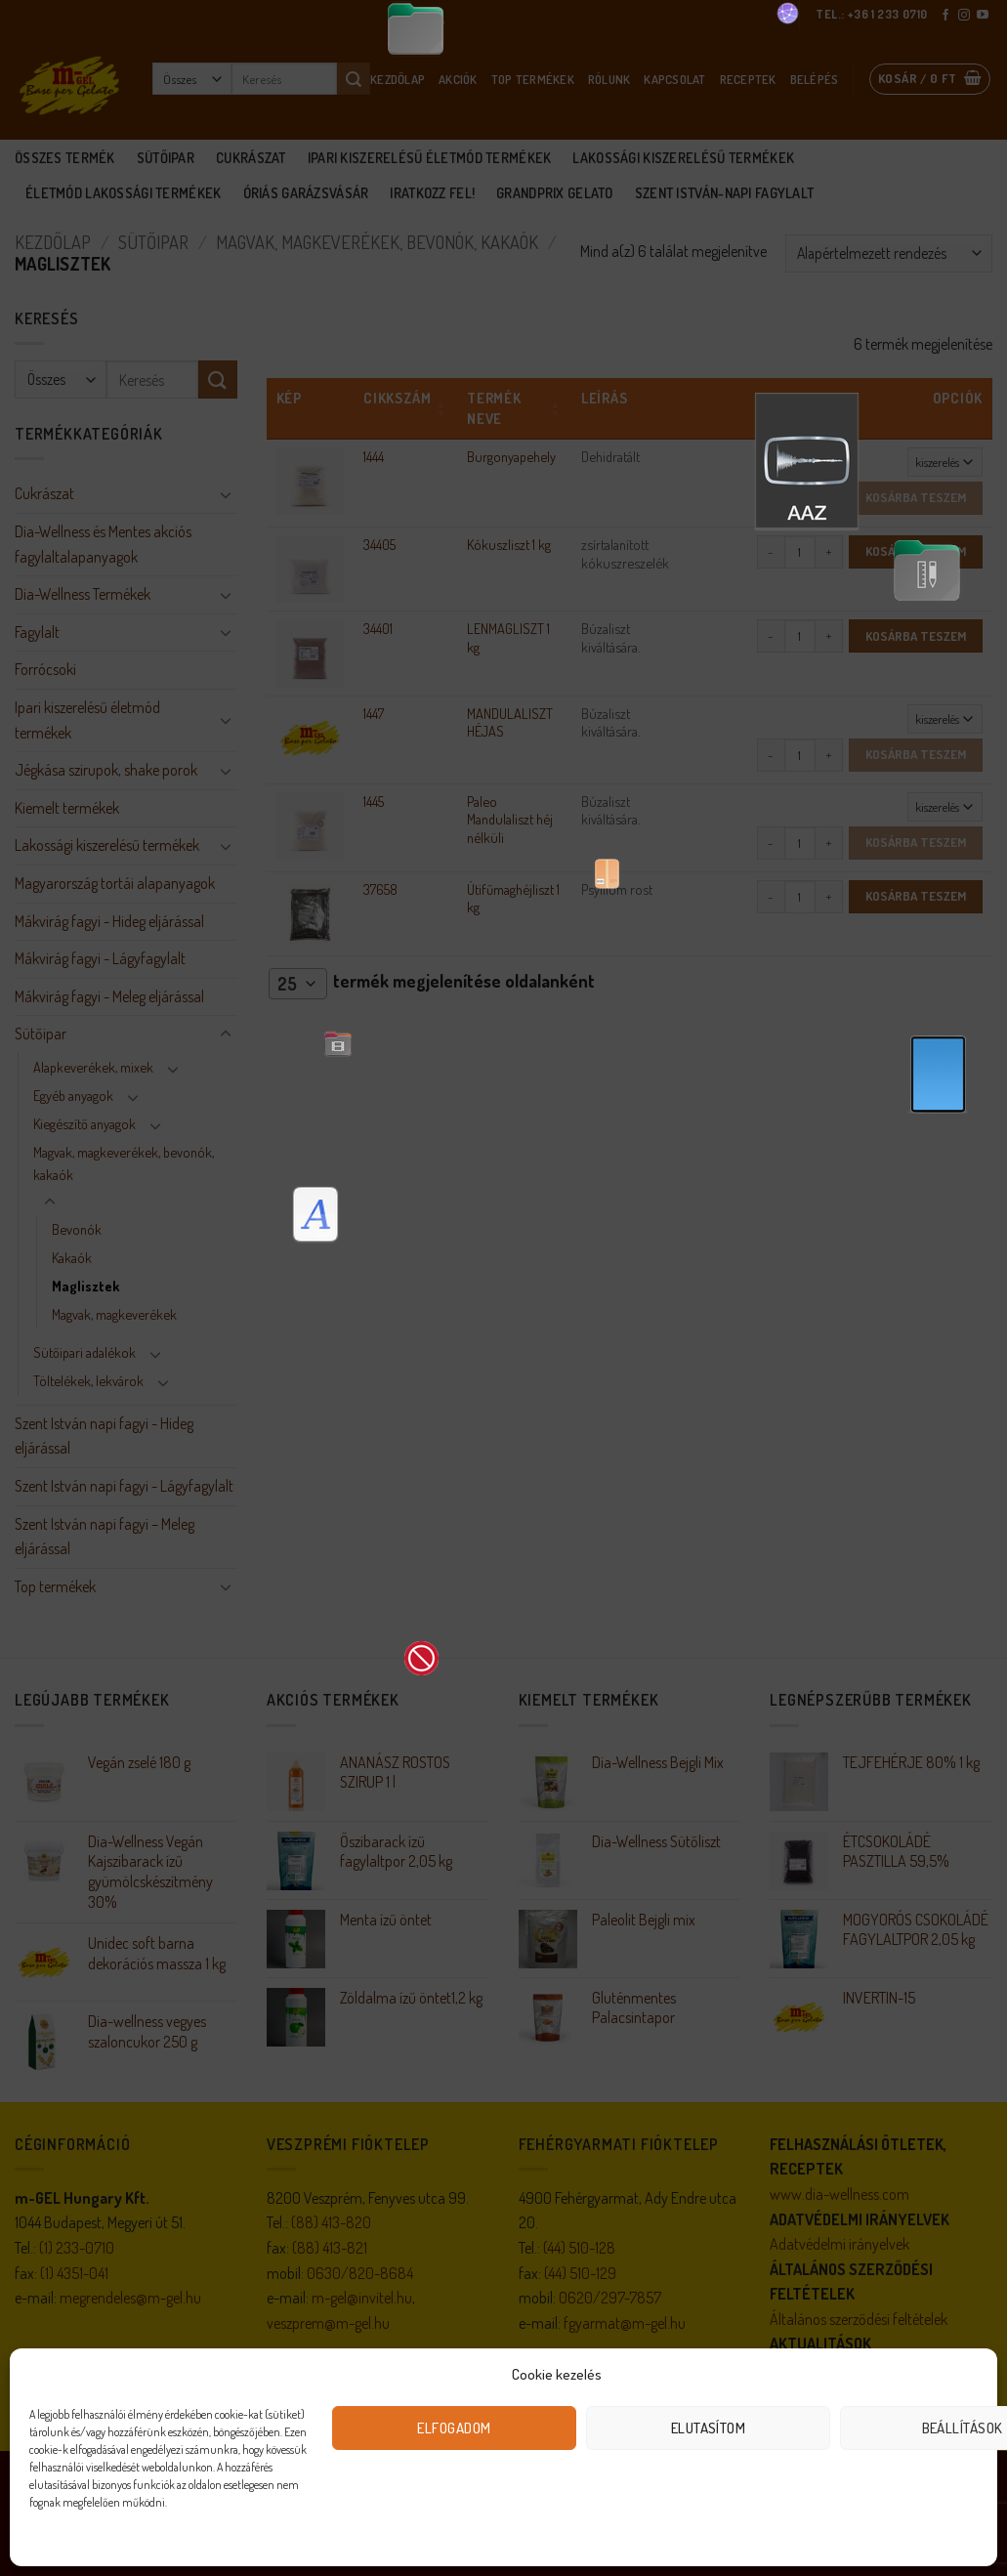  What do you see at coordinates (807, 464) in the screenshot?
I see `audio analyzer or metering tool in GarageBand` at bounding box center [807, 464].